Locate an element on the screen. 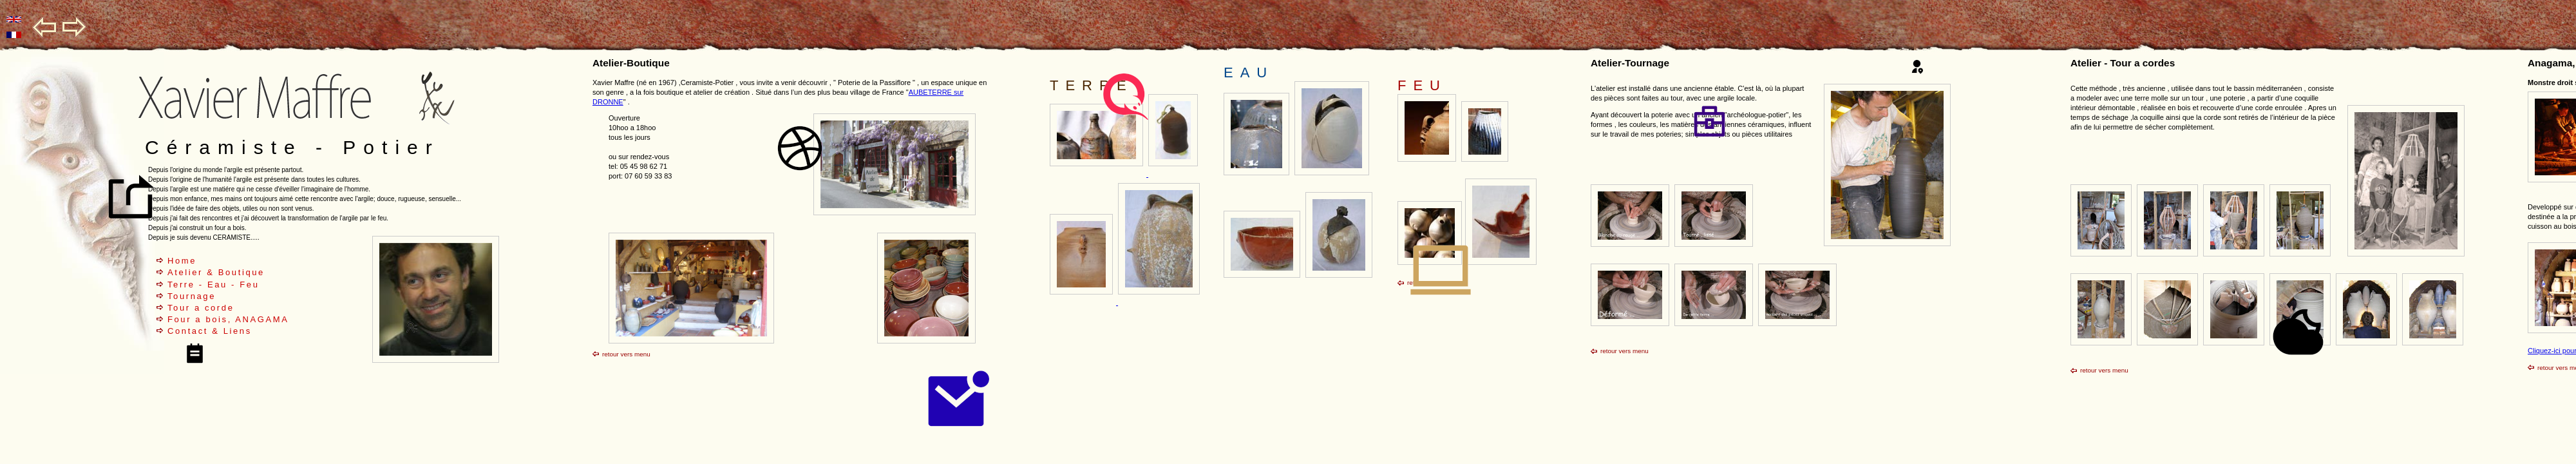 The height and width of the screenshot is (464, 2576). share content to another app or platform is located at coordinates (130, 198).